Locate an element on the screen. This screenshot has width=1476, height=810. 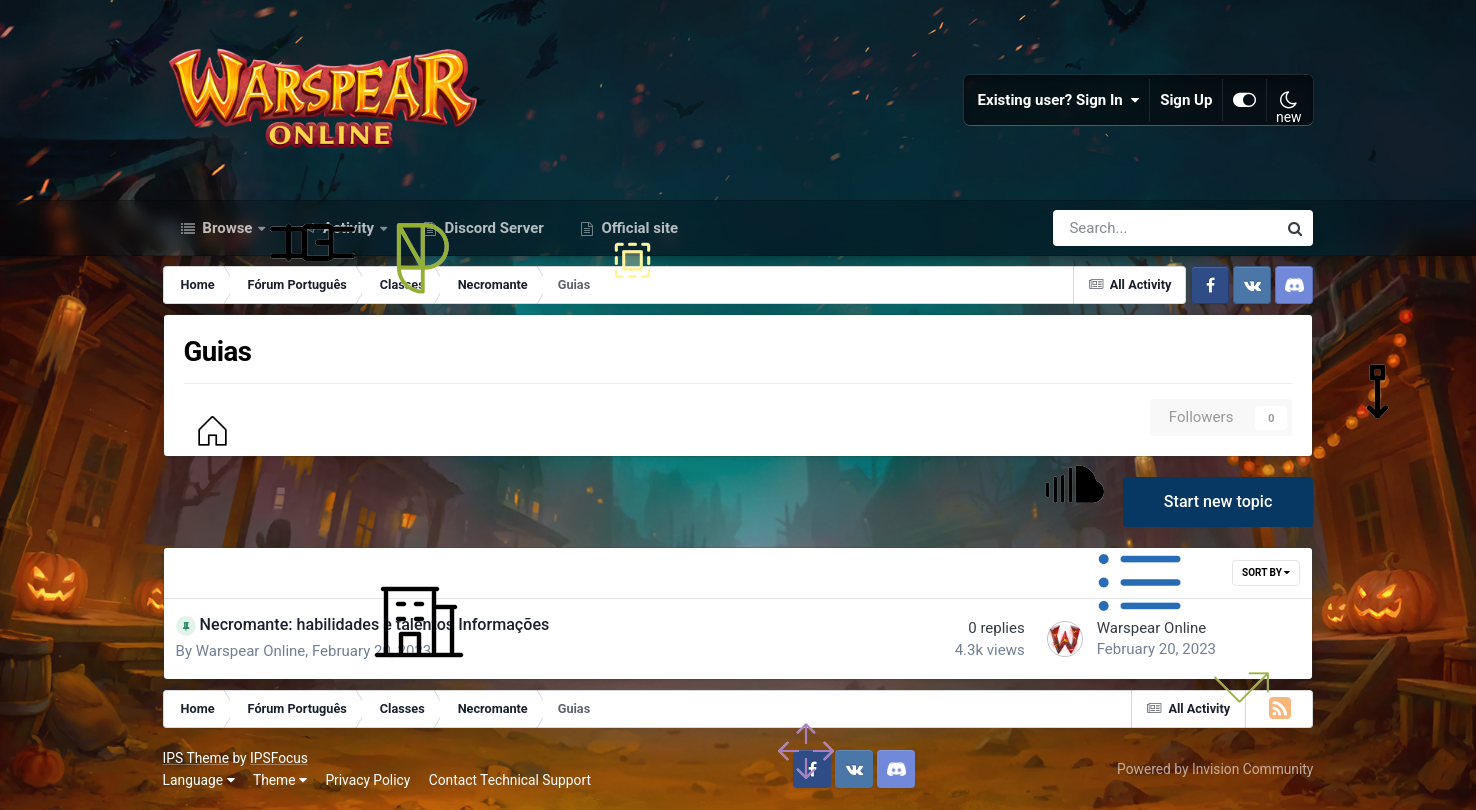
phosphor icons logo is located at coordinates (417, 254).